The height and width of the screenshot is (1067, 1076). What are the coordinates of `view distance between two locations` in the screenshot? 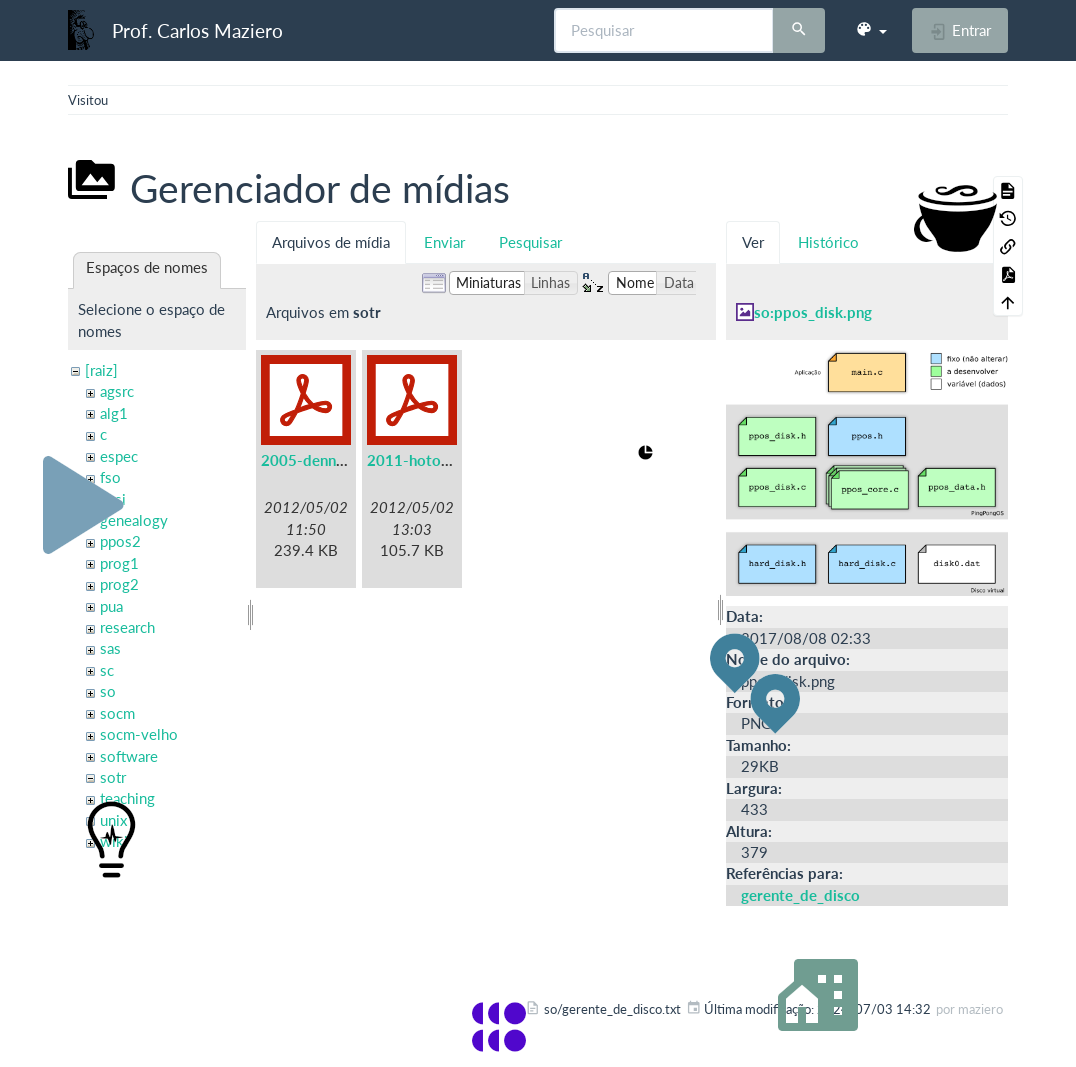 It's located at (755, 683).